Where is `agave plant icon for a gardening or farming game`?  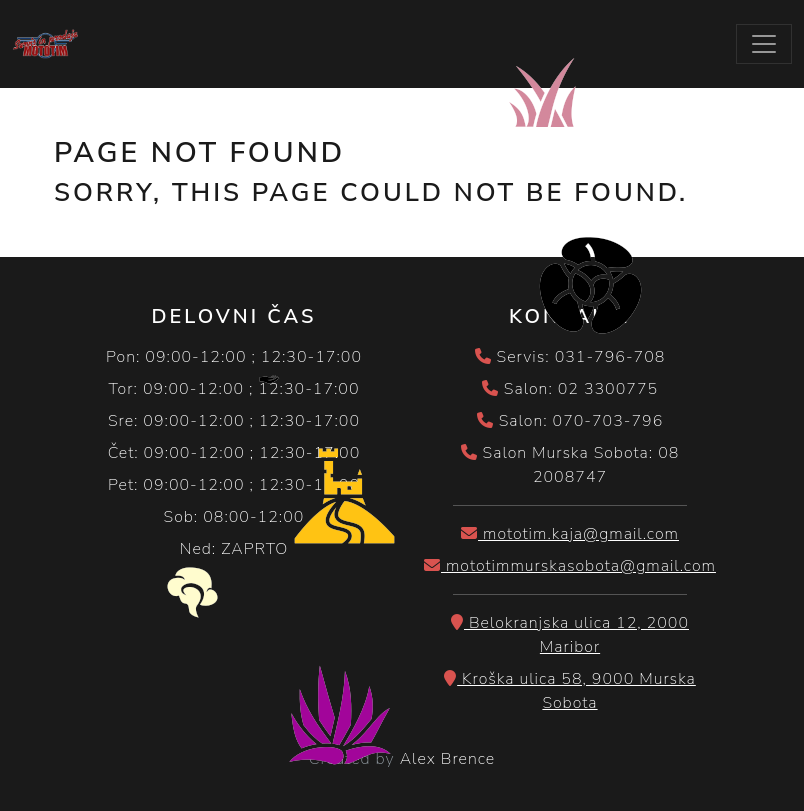
agave plant icon for a gardening or farming game is located at coordinates (340, 715).